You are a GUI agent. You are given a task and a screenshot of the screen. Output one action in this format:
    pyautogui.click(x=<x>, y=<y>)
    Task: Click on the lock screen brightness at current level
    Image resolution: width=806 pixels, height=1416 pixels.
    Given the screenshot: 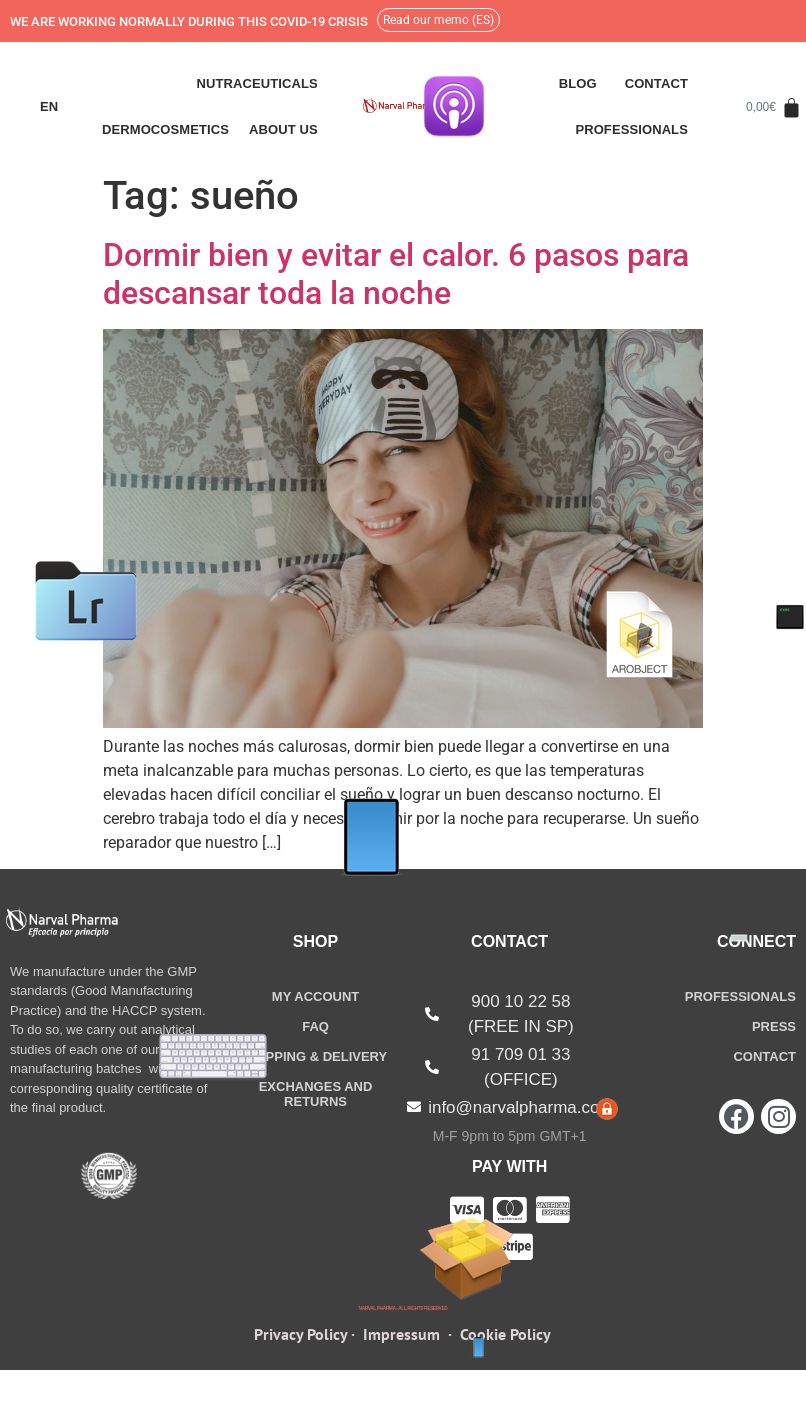 What is the action you would take?
    pyautogui.click(x=607, y=1109)
    